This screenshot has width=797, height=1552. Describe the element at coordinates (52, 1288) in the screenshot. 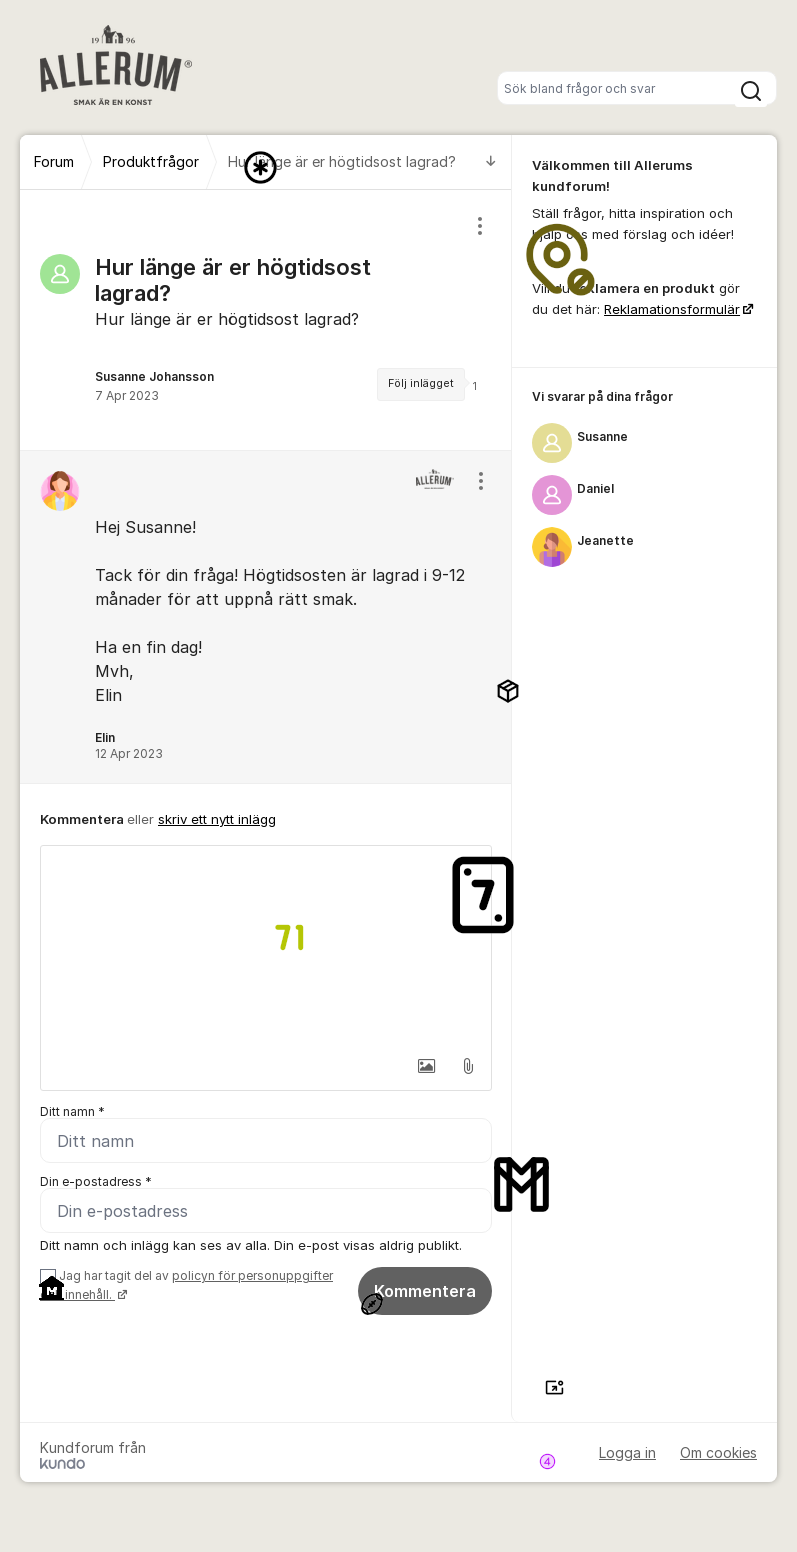

I see `view nearby museums on the map` at that location.